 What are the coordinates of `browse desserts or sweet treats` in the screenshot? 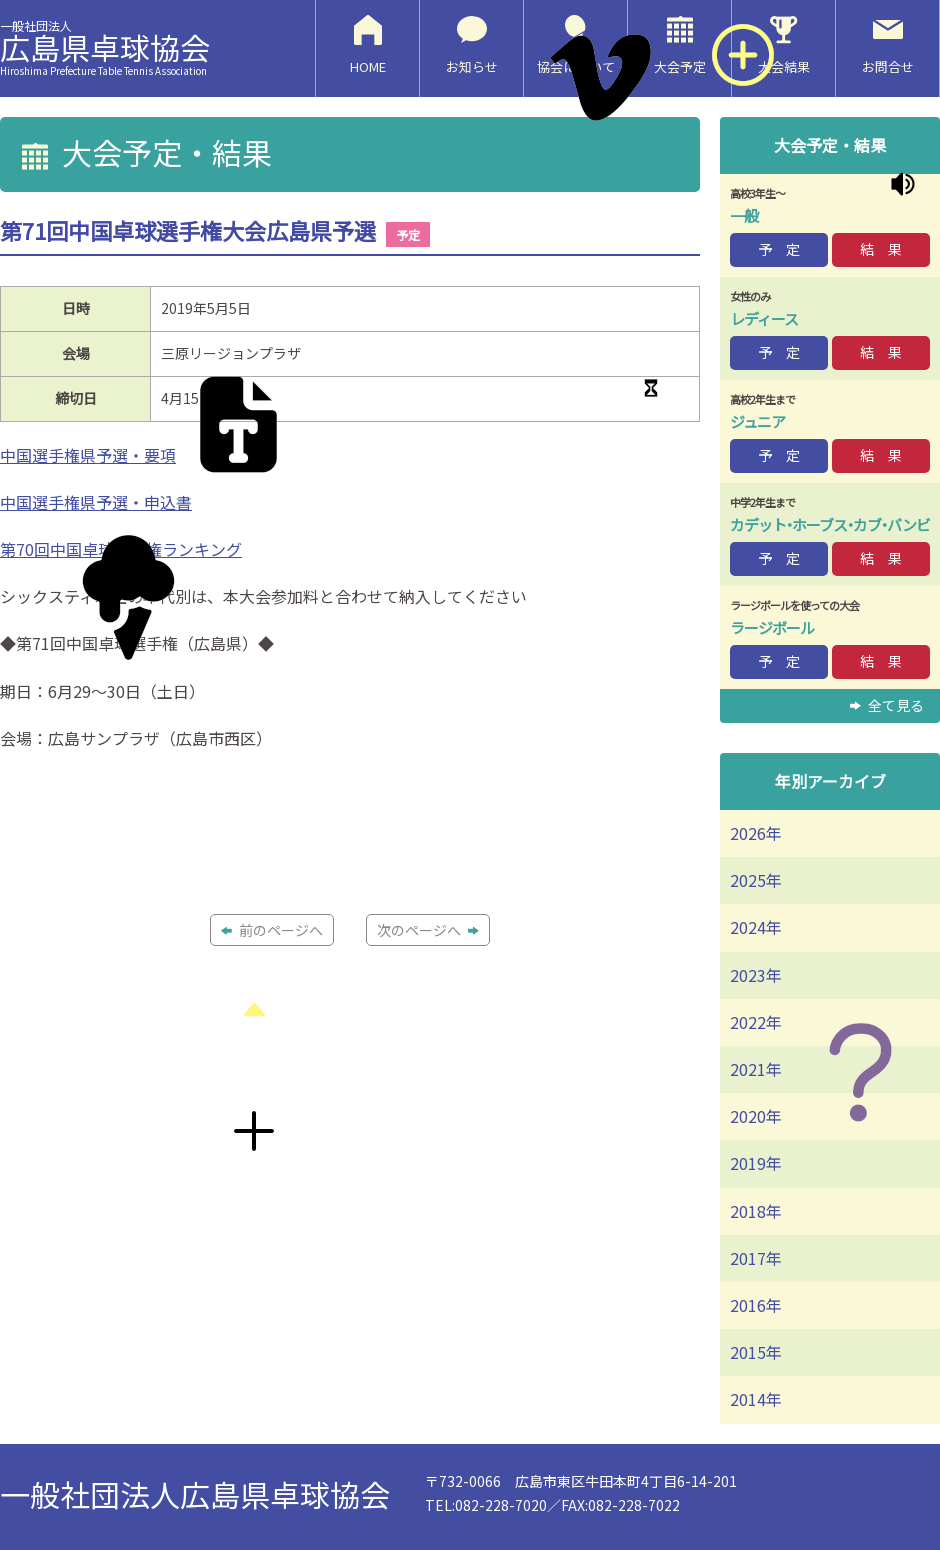 It's located at (128, 597).